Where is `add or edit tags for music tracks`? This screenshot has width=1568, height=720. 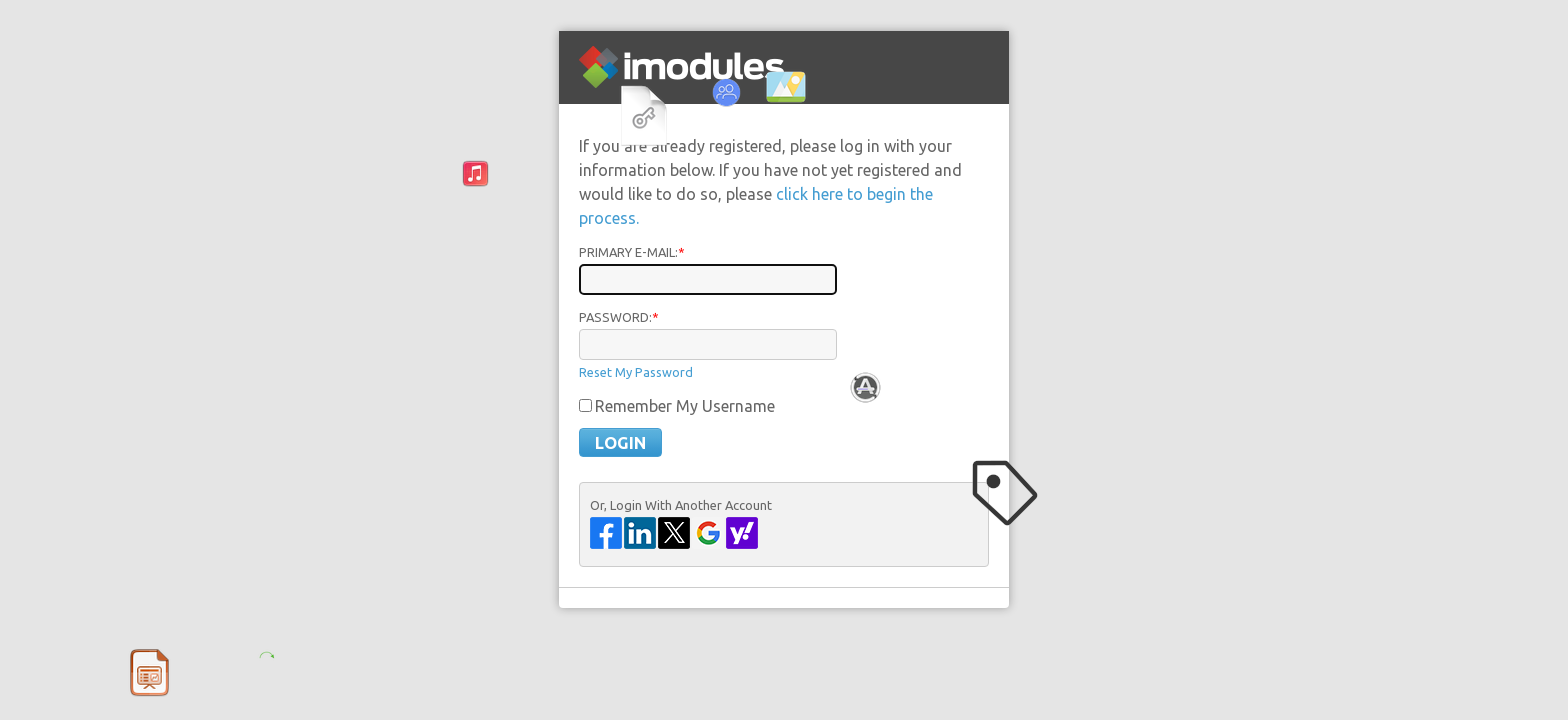 add or edit tags for music tracks is located at coordinates (1005, 493).